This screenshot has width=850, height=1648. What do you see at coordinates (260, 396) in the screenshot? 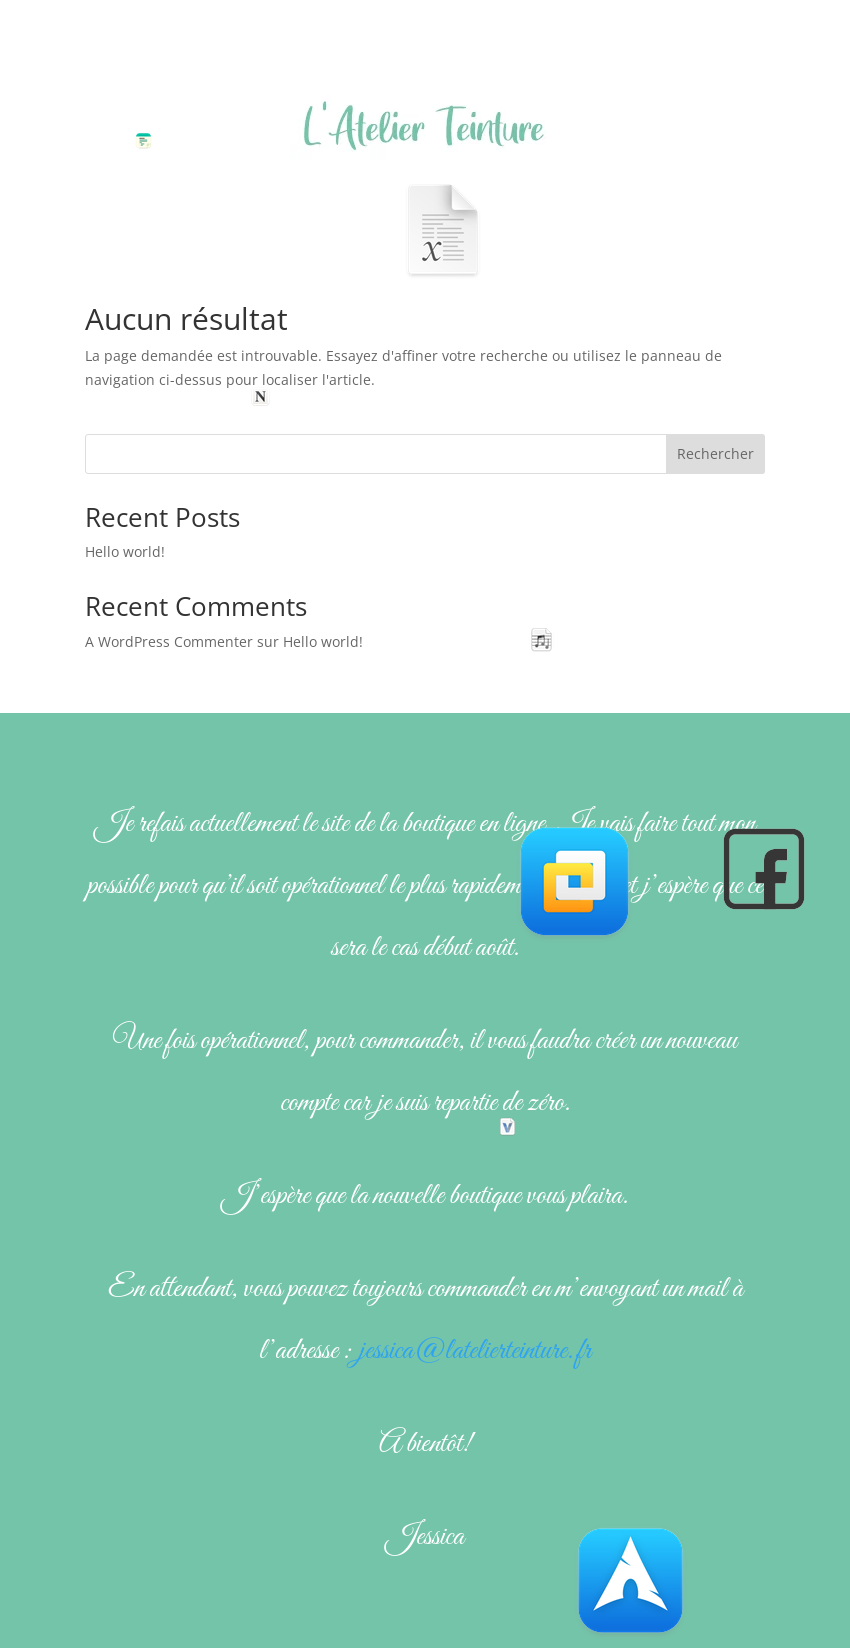
I see `open notion app` at bounding box center [260, 396].